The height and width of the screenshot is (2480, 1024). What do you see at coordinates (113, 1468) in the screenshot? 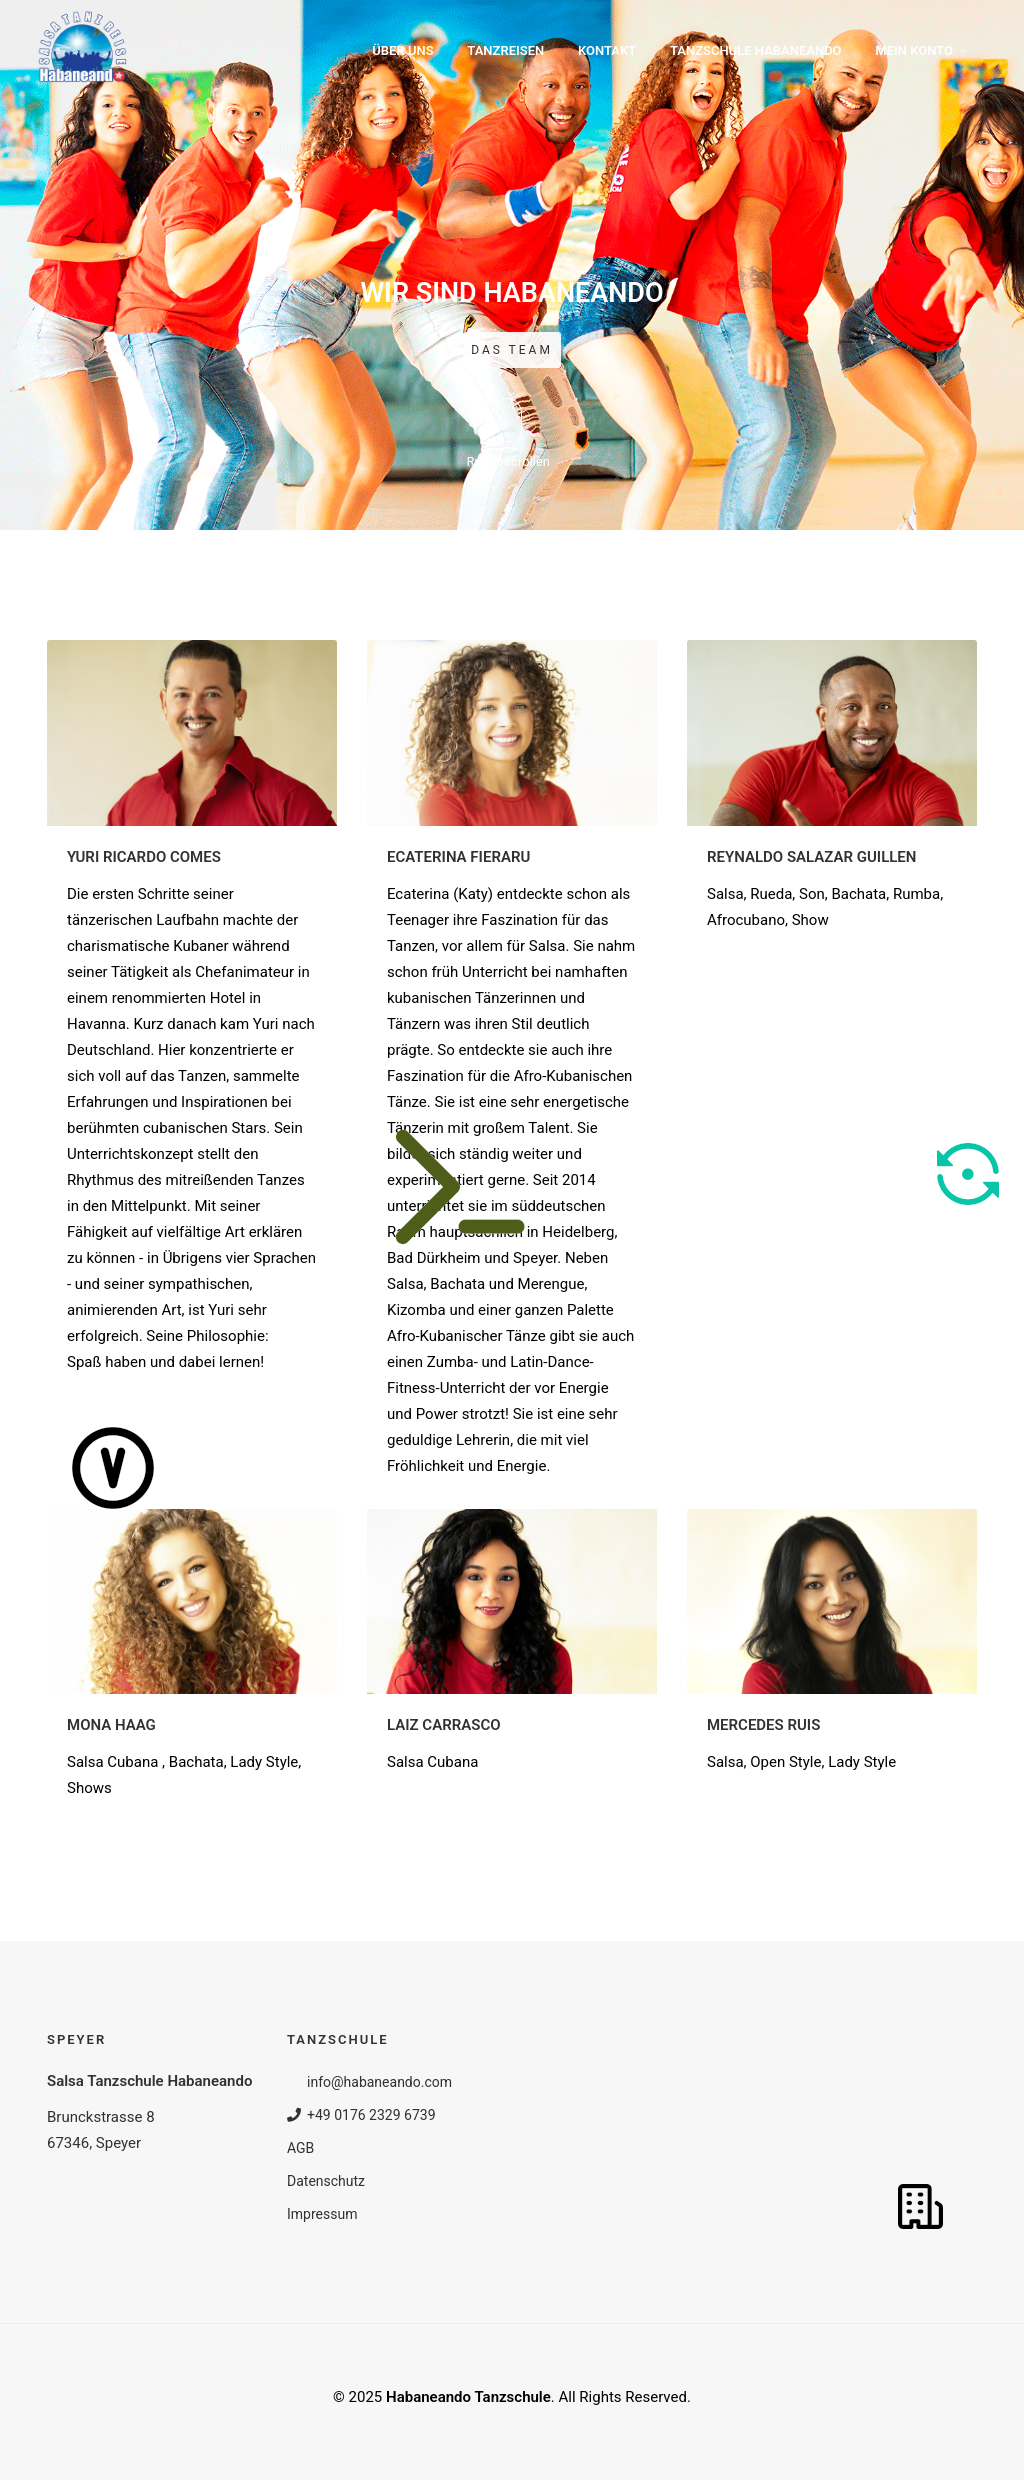
I see `indicates a verified status or account` at bounding box center [113, 1468].